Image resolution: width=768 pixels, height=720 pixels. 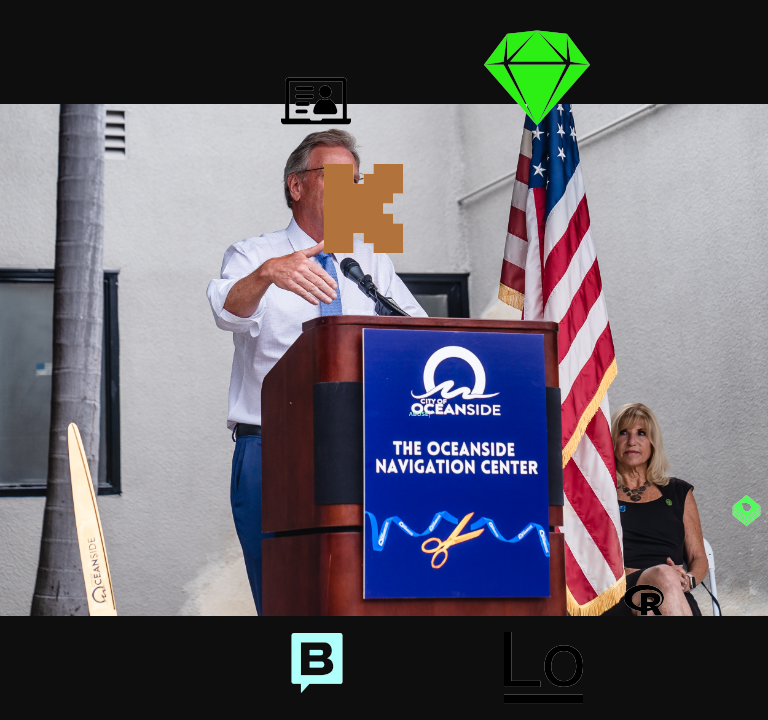 What do you see at coordinates (644, 600) in the screenshot?
I see `R programming language logo` at bounding box center [644, 600].